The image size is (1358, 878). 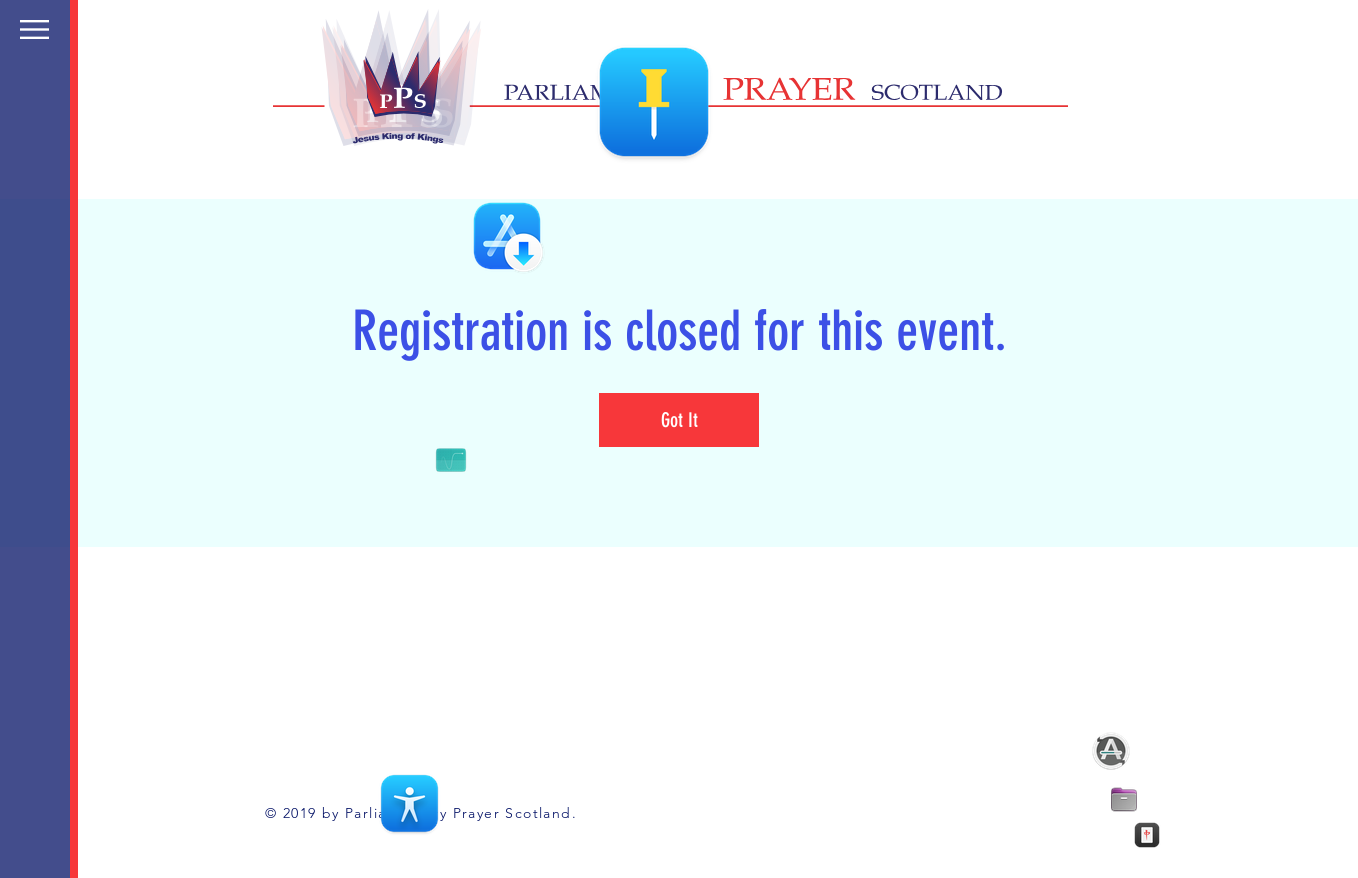 I want to click on open psensor temperature monitoring app, so click(x=451, y=460).